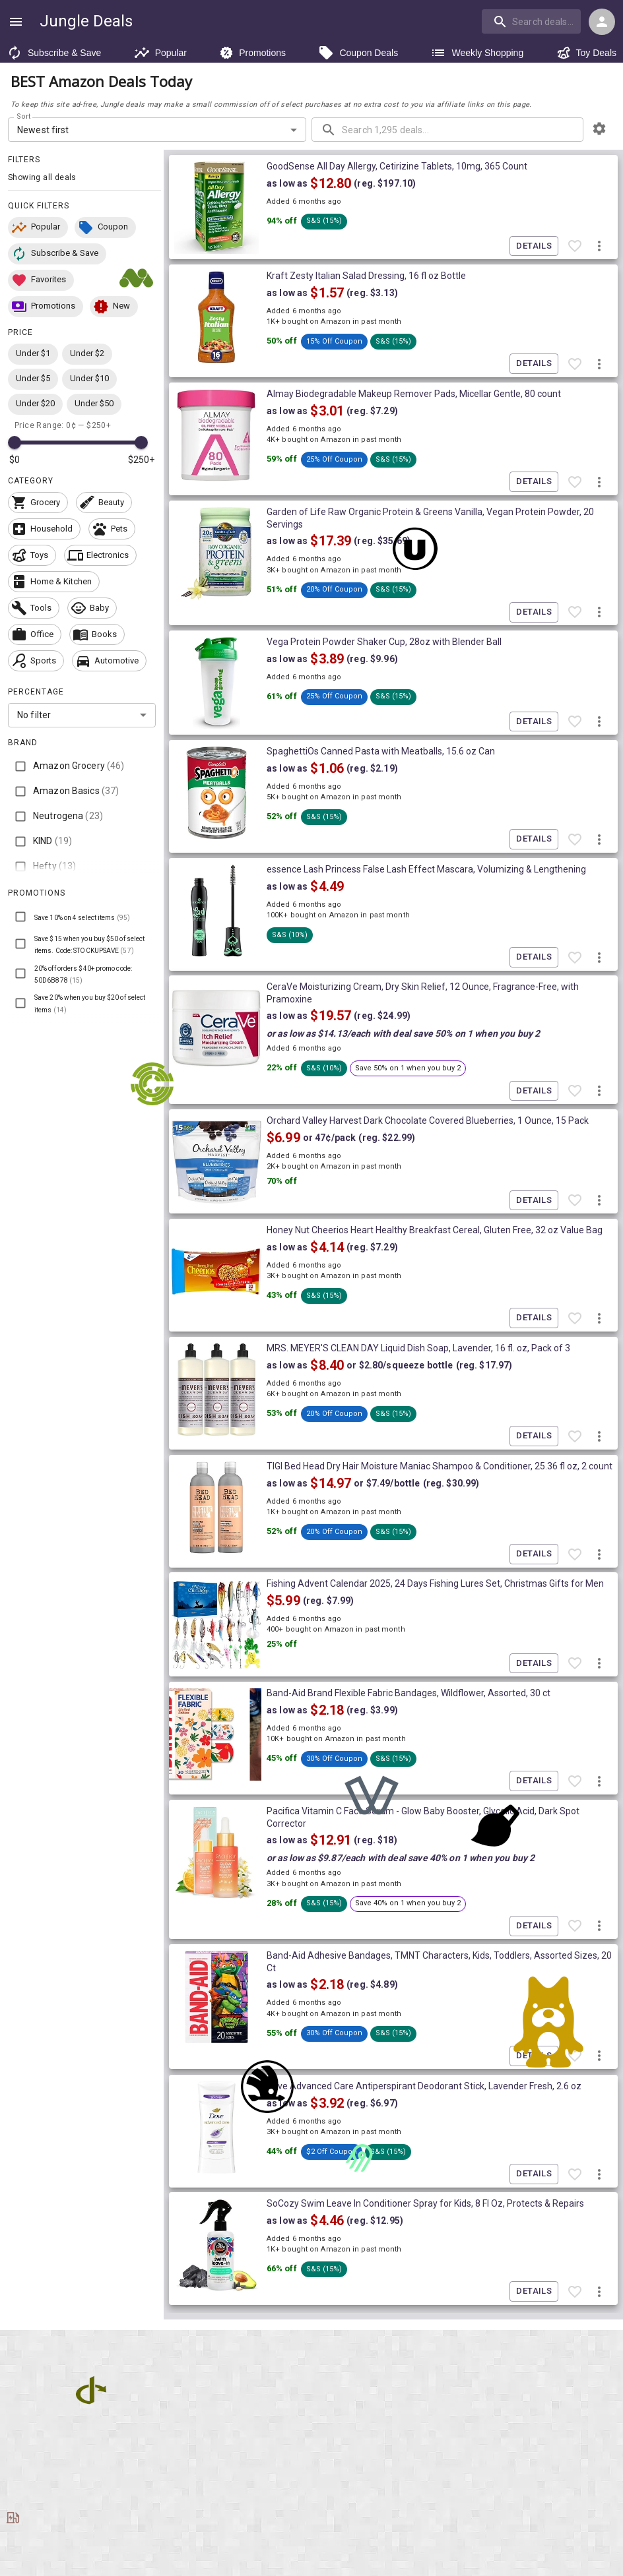  Describe the element at coordinates (372, 1795) in the screenshot. I see `link or sign in to viva wallet payment services` at that location.